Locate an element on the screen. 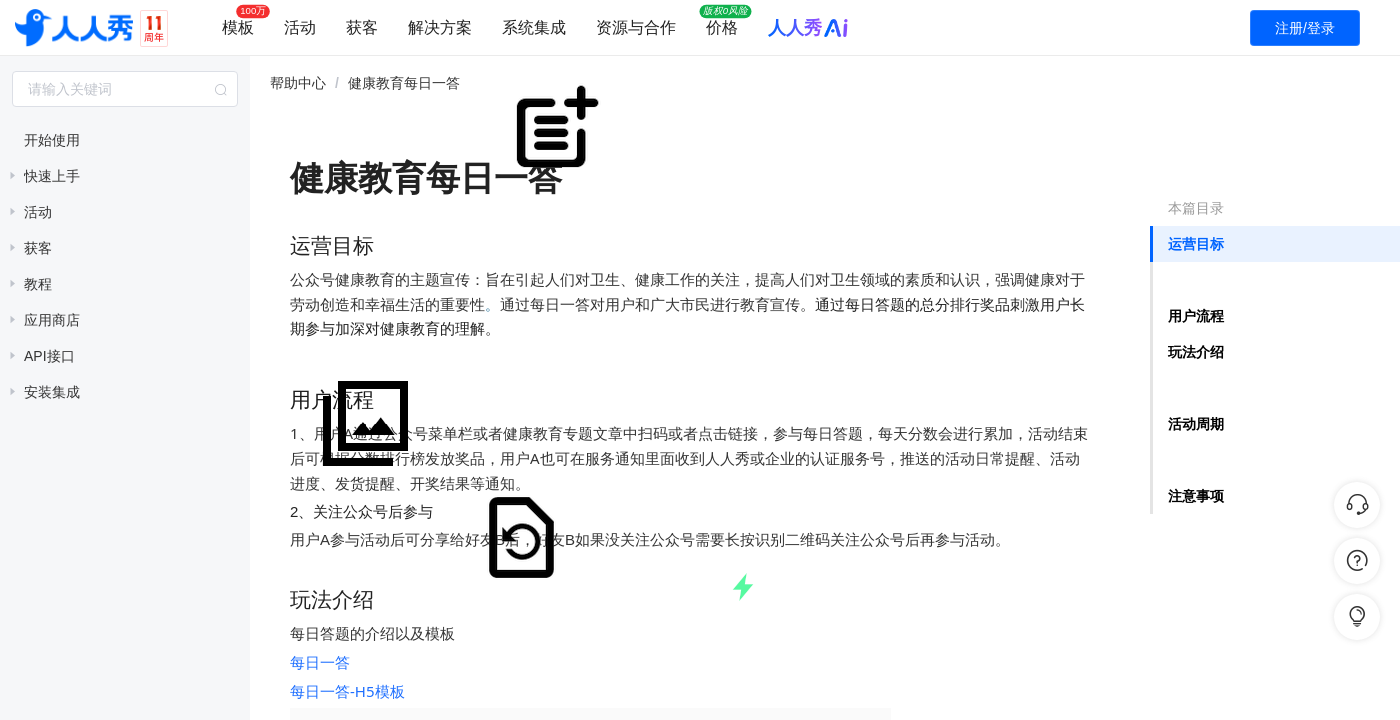 The image size is (1400, 720). create a new post or document is located at coordinates (555, 128).